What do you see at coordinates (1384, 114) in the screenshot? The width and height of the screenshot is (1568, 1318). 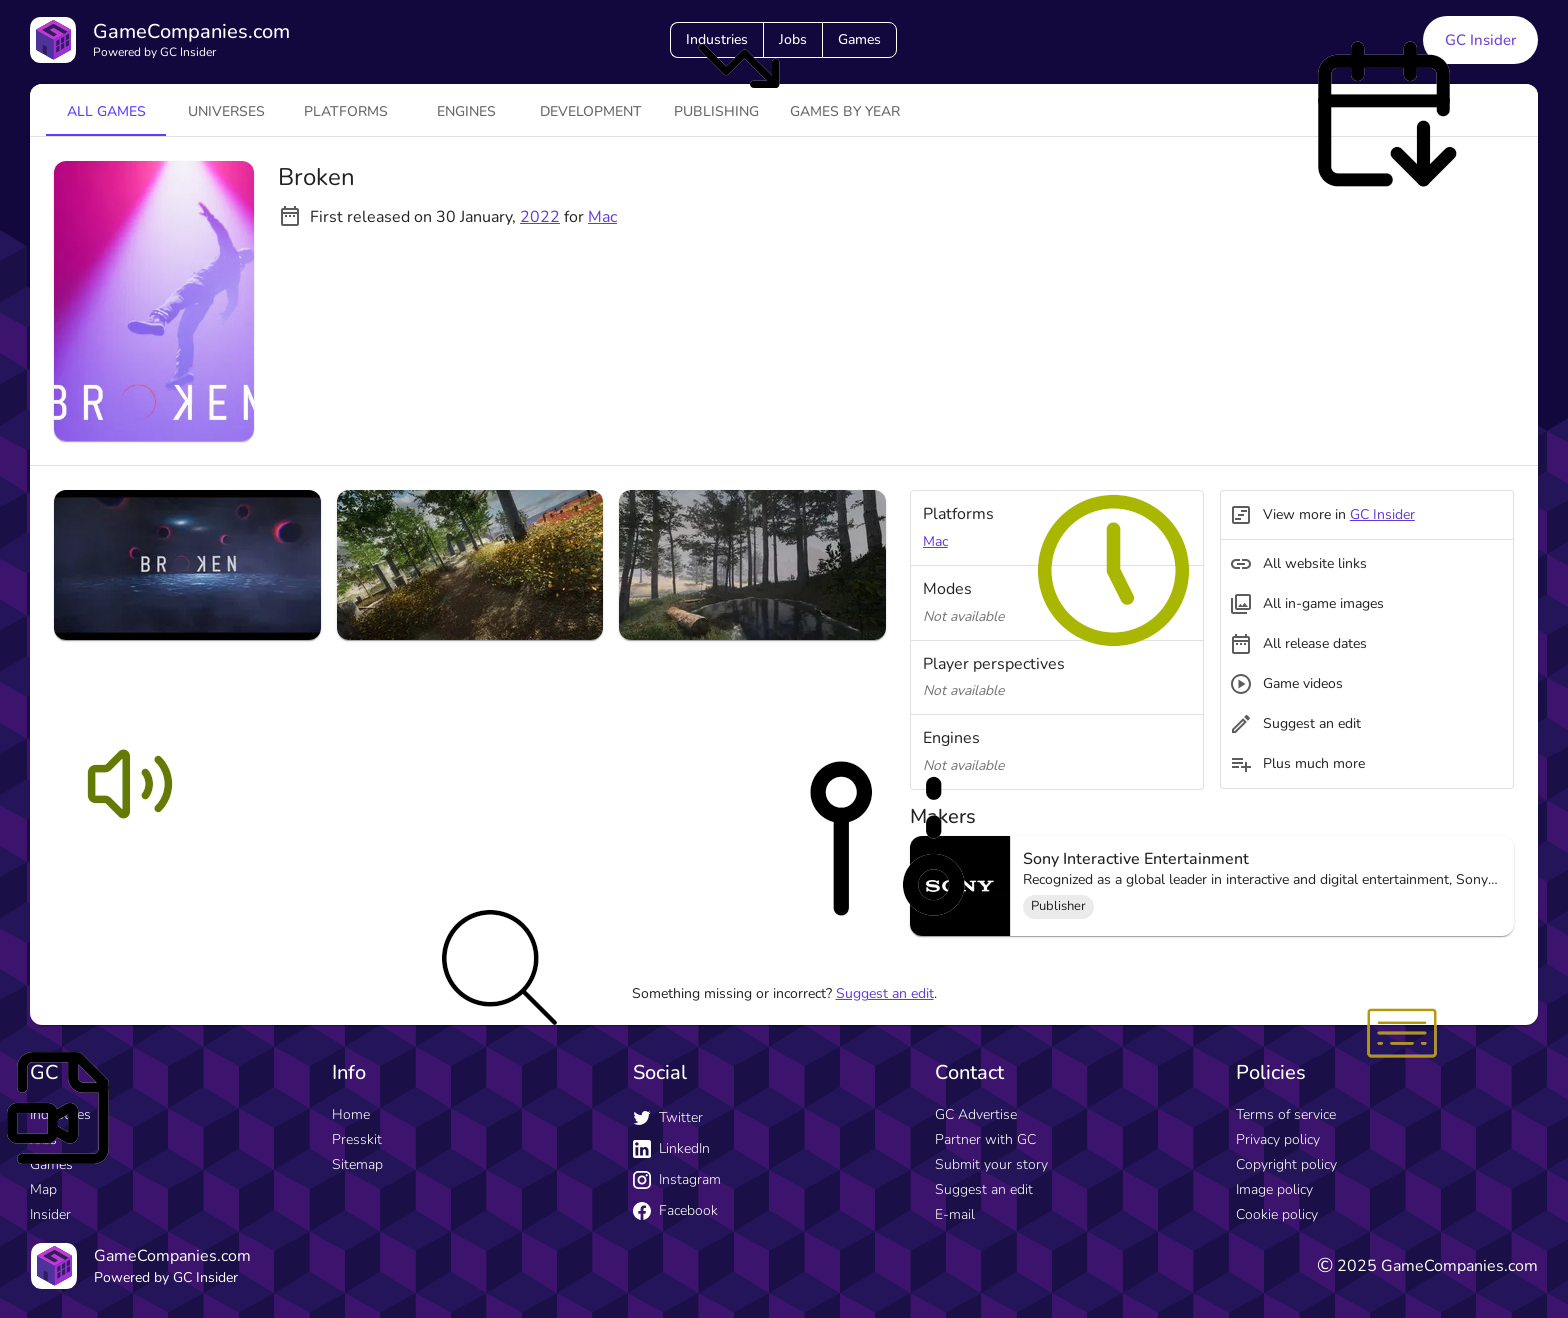 I see `download calendar or export events` at bounding box center [1384, 114].